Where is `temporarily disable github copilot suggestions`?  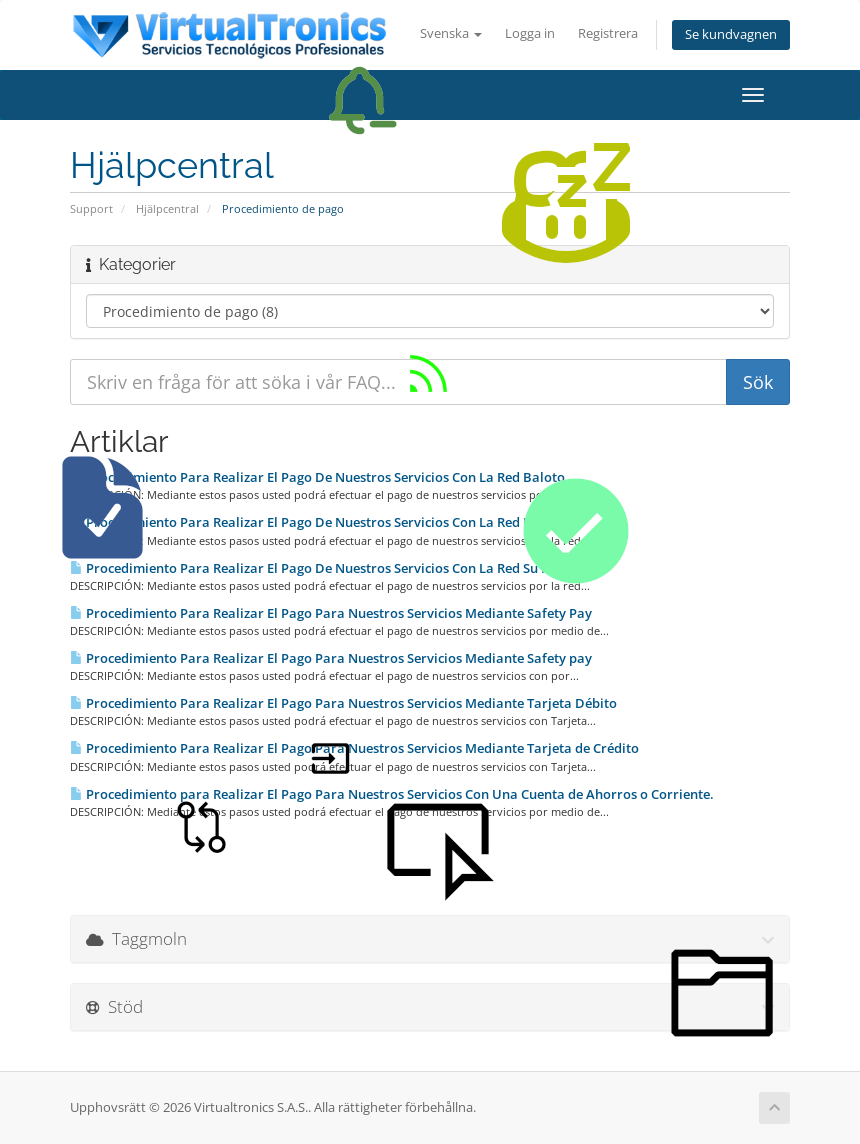 temporarily disable github copilot suggestions is located at coordinates (566, 207).